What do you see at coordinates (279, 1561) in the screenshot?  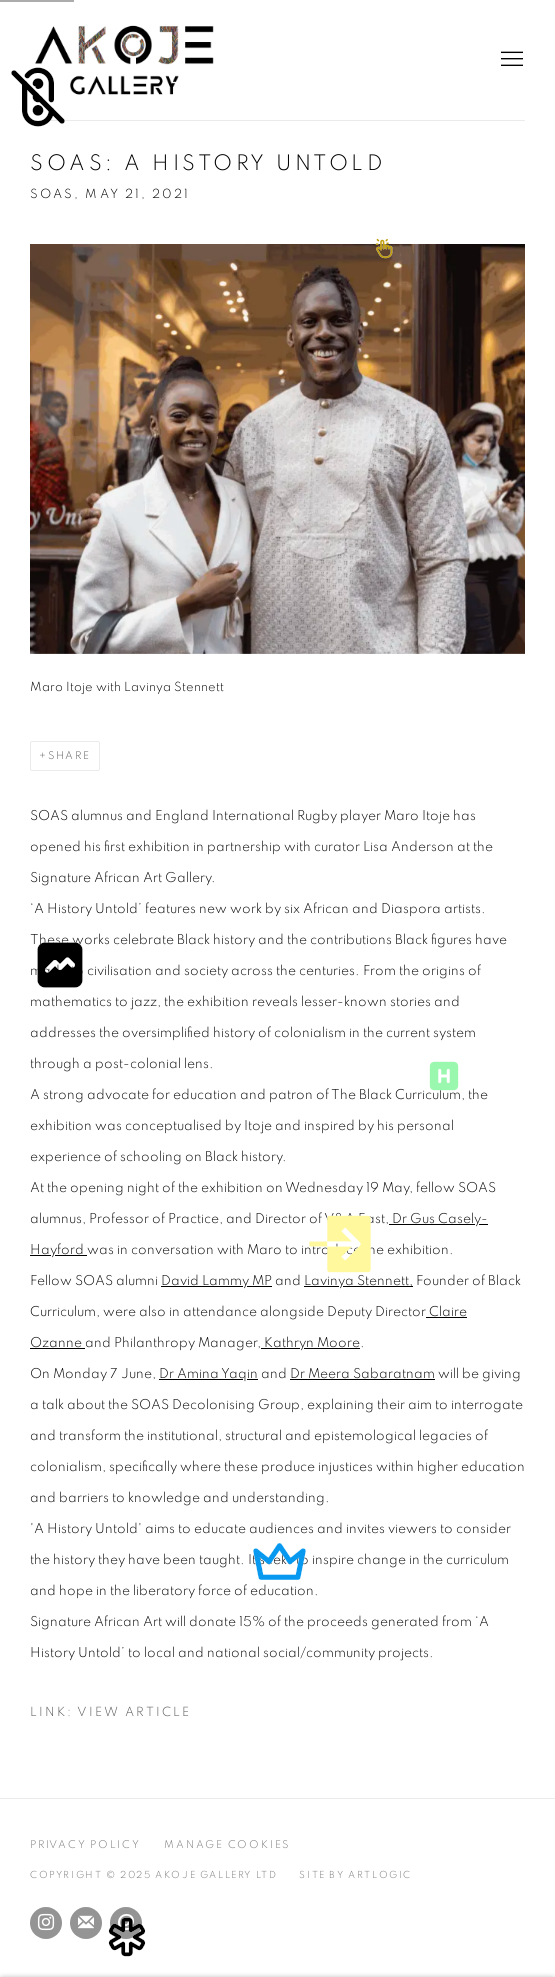 I see `indicates premium or VIP membership status` at bounding box center [279, 1561].